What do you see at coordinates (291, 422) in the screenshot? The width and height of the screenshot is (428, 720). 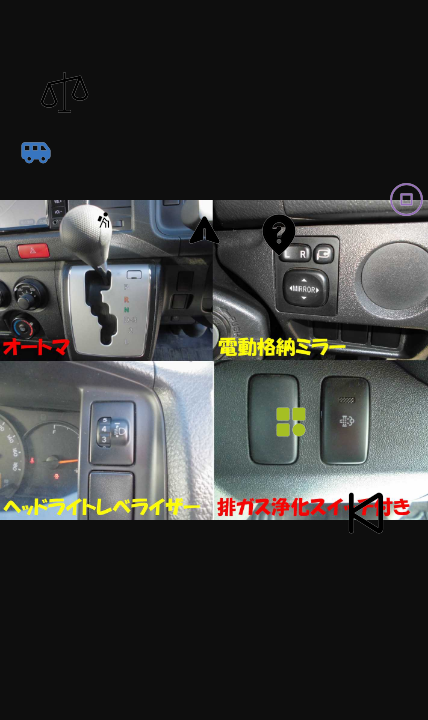 I see `browse categories or sections` at bounding box center [291, 422].